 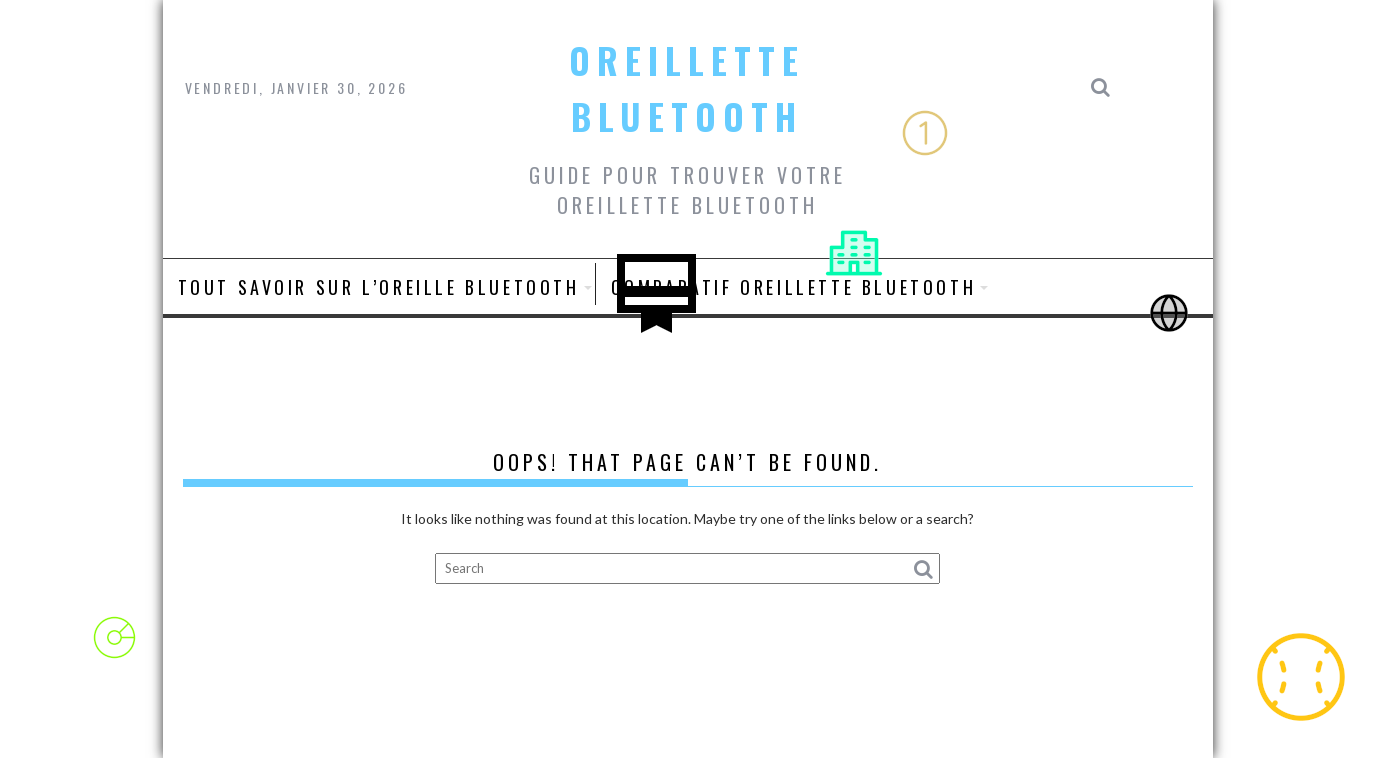 What do you see at coordinates (925, 133) in the screenshot?
I see `indicates the first step in a process or sequence` at bounding box center [925, 133].